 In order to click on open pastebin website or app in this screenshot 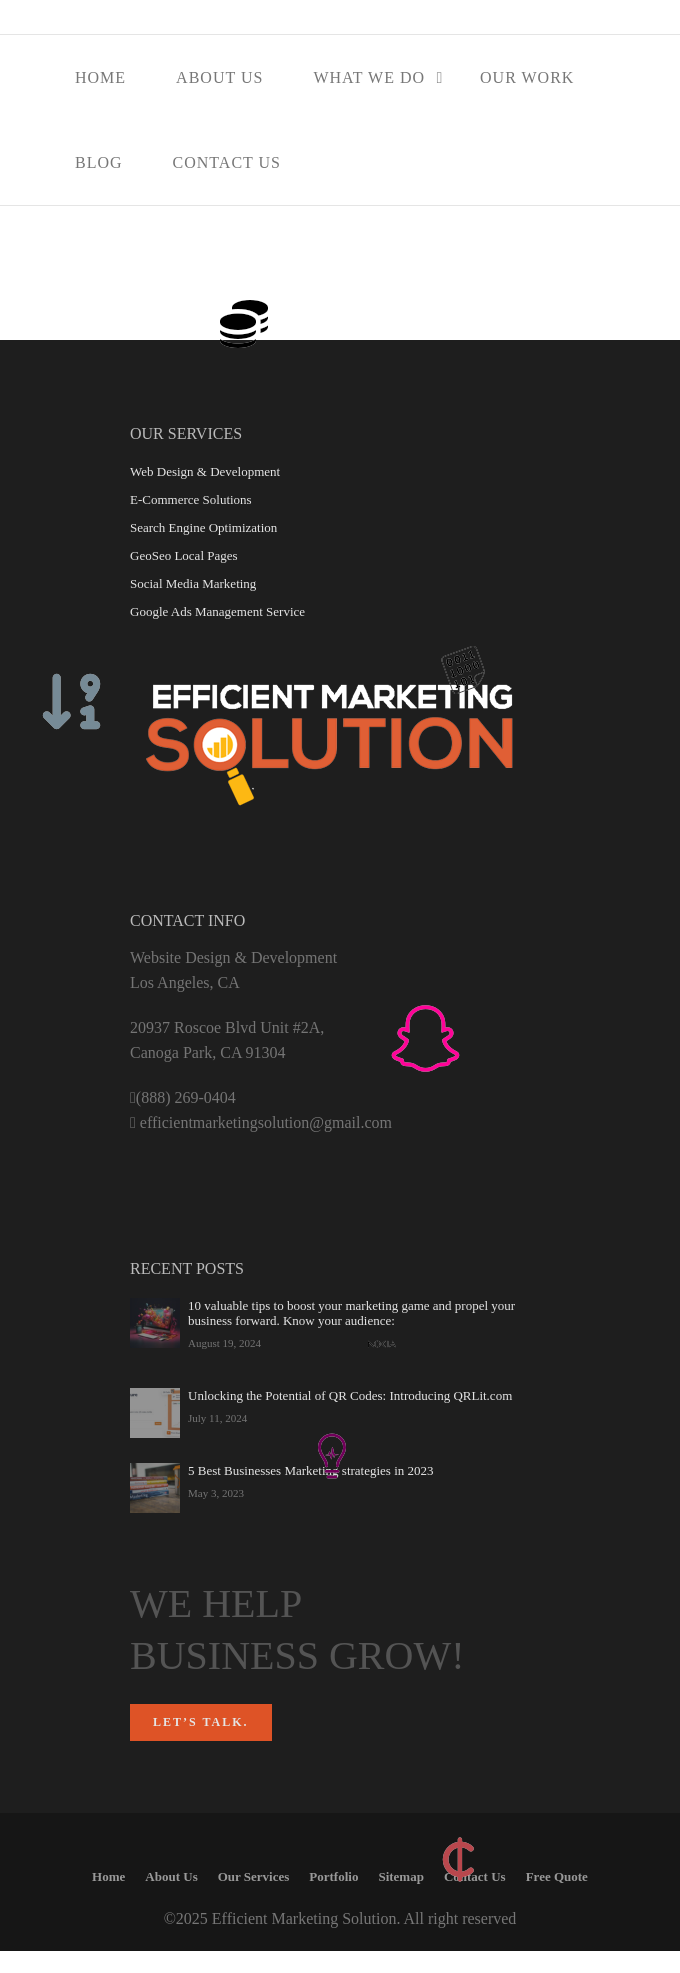, I will do `click(463, 670)`.